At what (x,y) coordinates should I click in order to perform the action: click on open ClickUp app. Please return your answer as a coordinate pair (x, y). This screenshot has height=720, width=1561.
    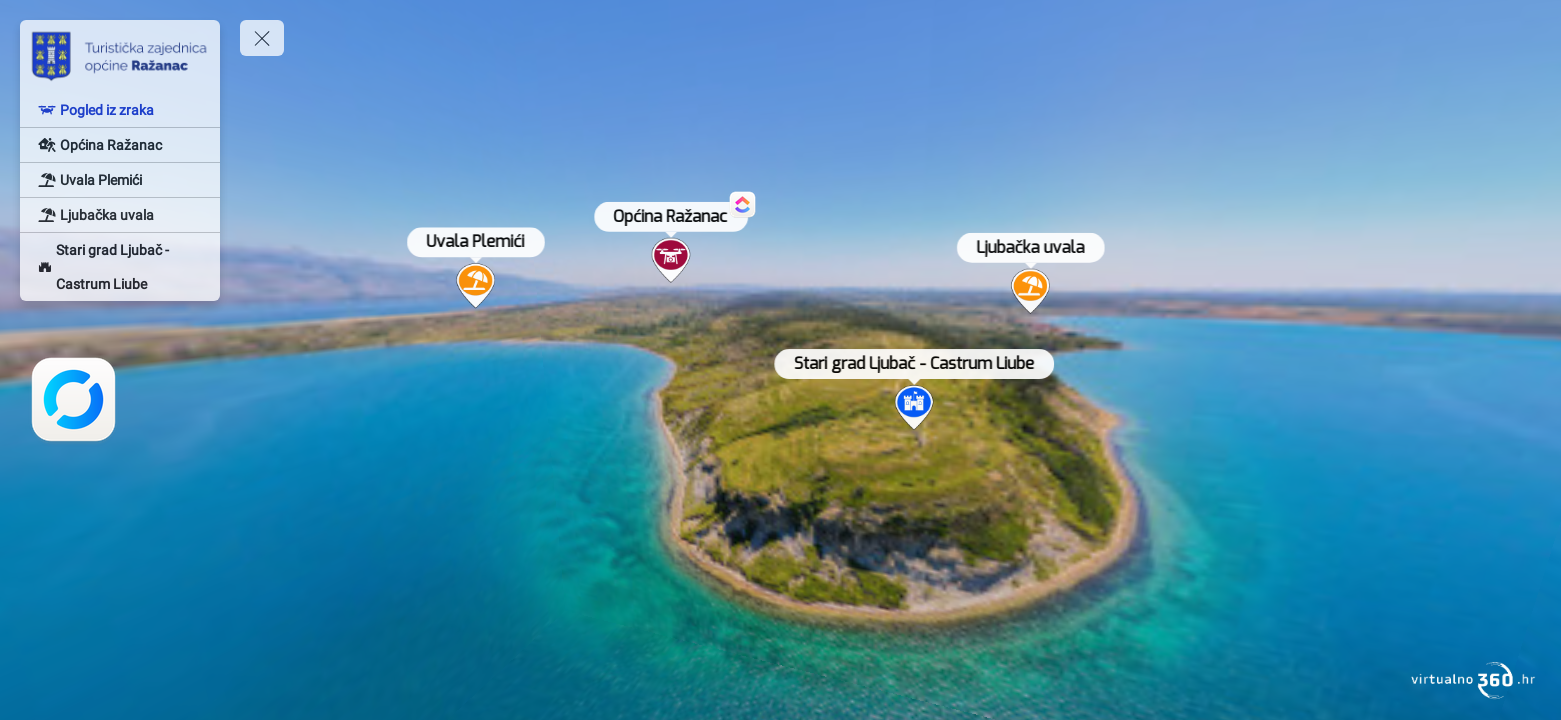
    Looking at the image, I should click on (742, 204).